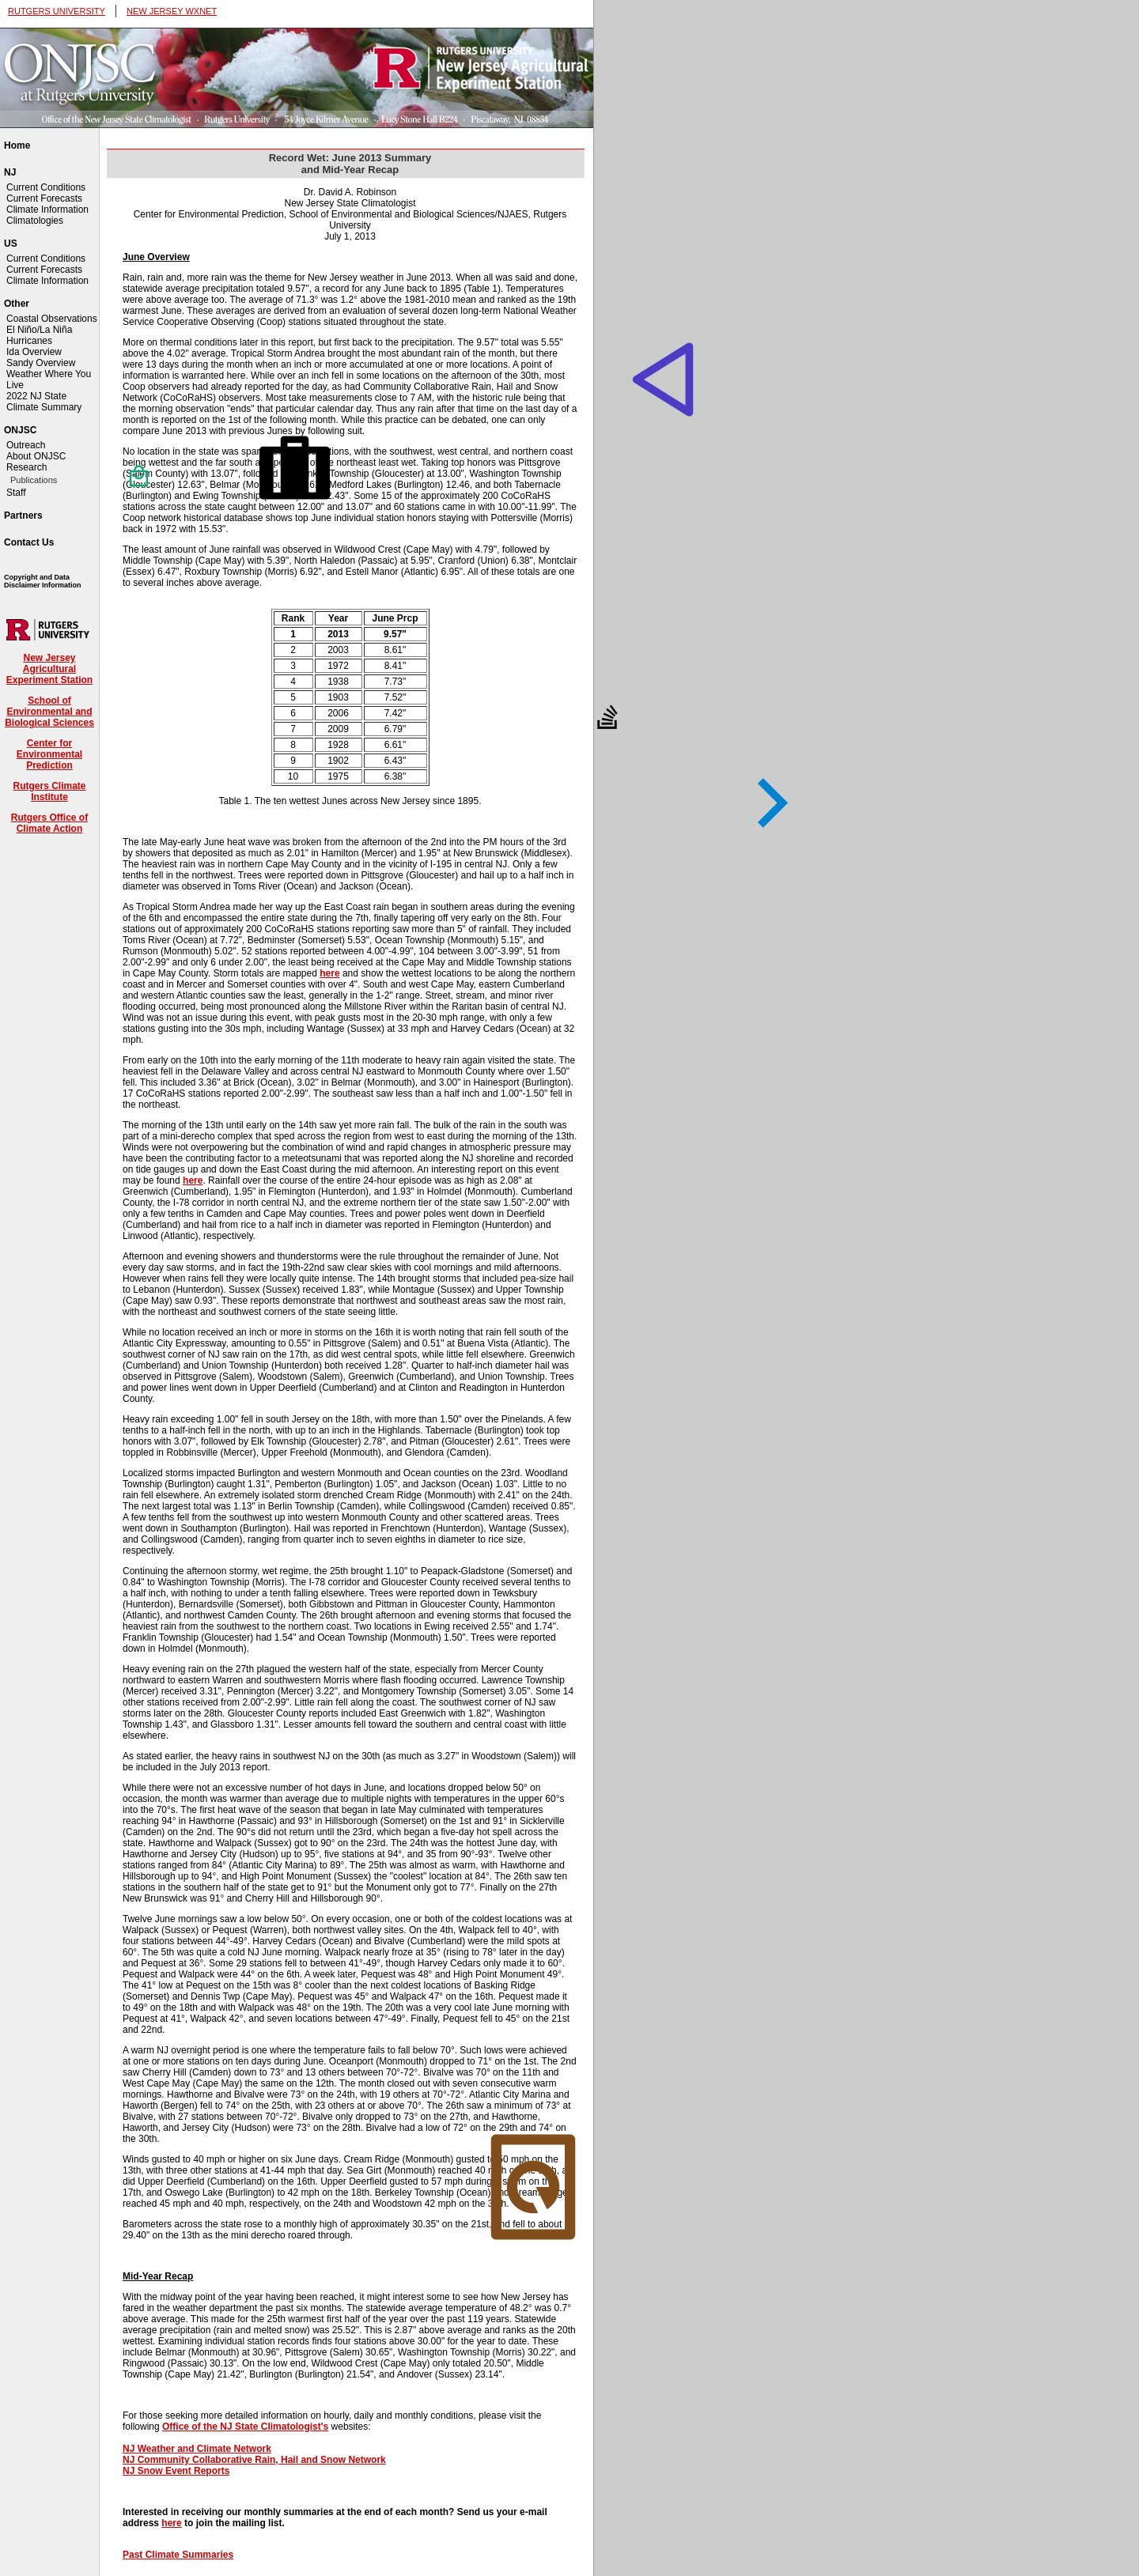 The width and height of the screenshot is (1139, 2576). Describe the element at coordinates (533, 2187) in the screenshot. I see `recover data from device` at that location.